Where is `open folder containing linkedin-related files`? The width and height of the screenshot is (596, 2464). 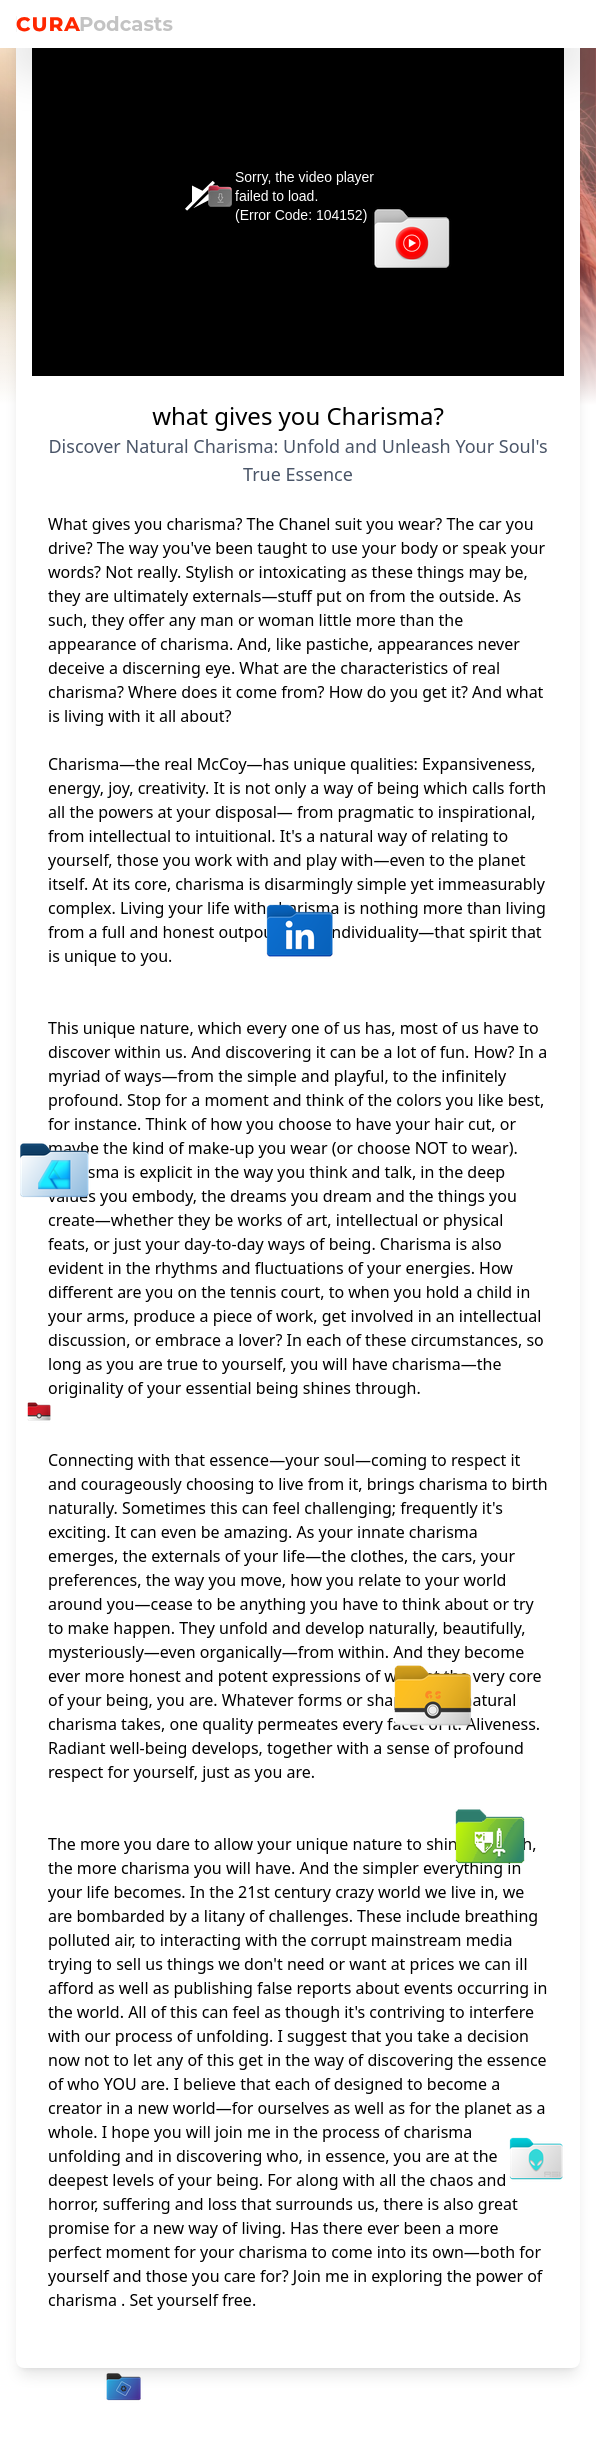
open folder containing linkedin-related files is located at coordinates (299, 932).